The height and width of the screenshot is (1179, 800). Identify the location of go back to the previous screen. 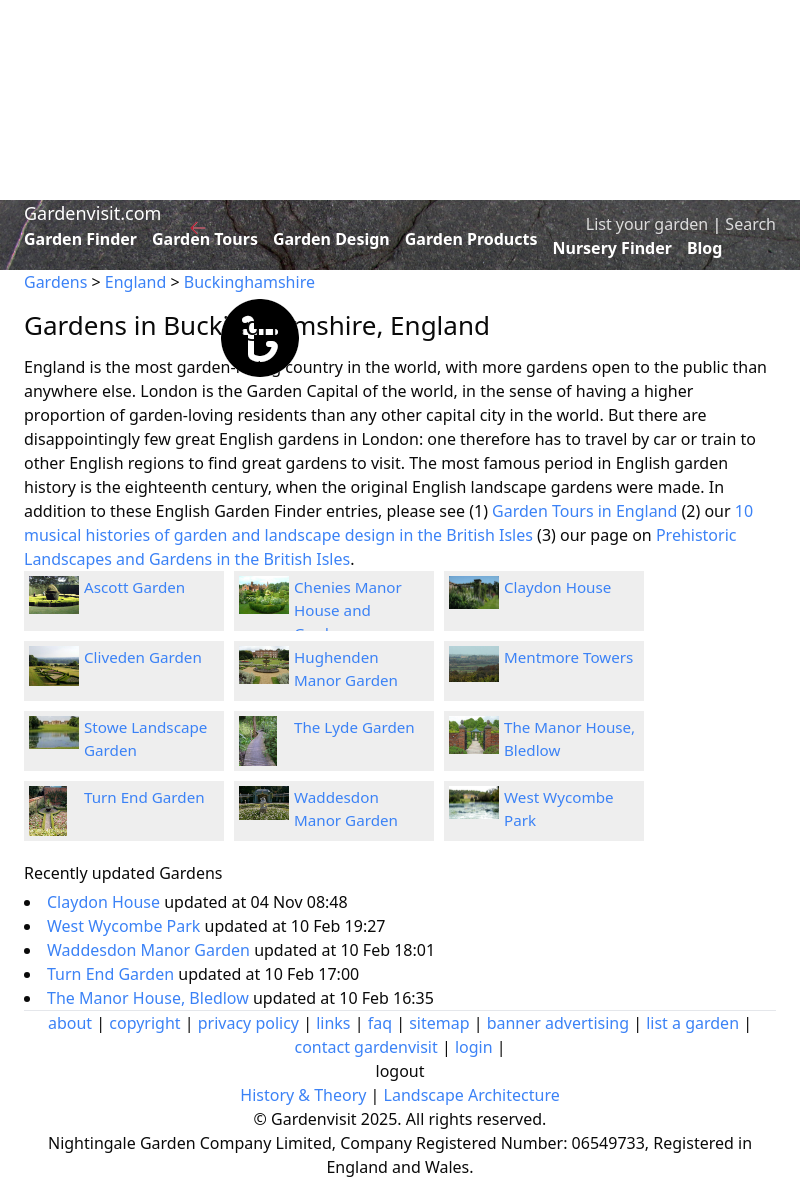
(198, 228).